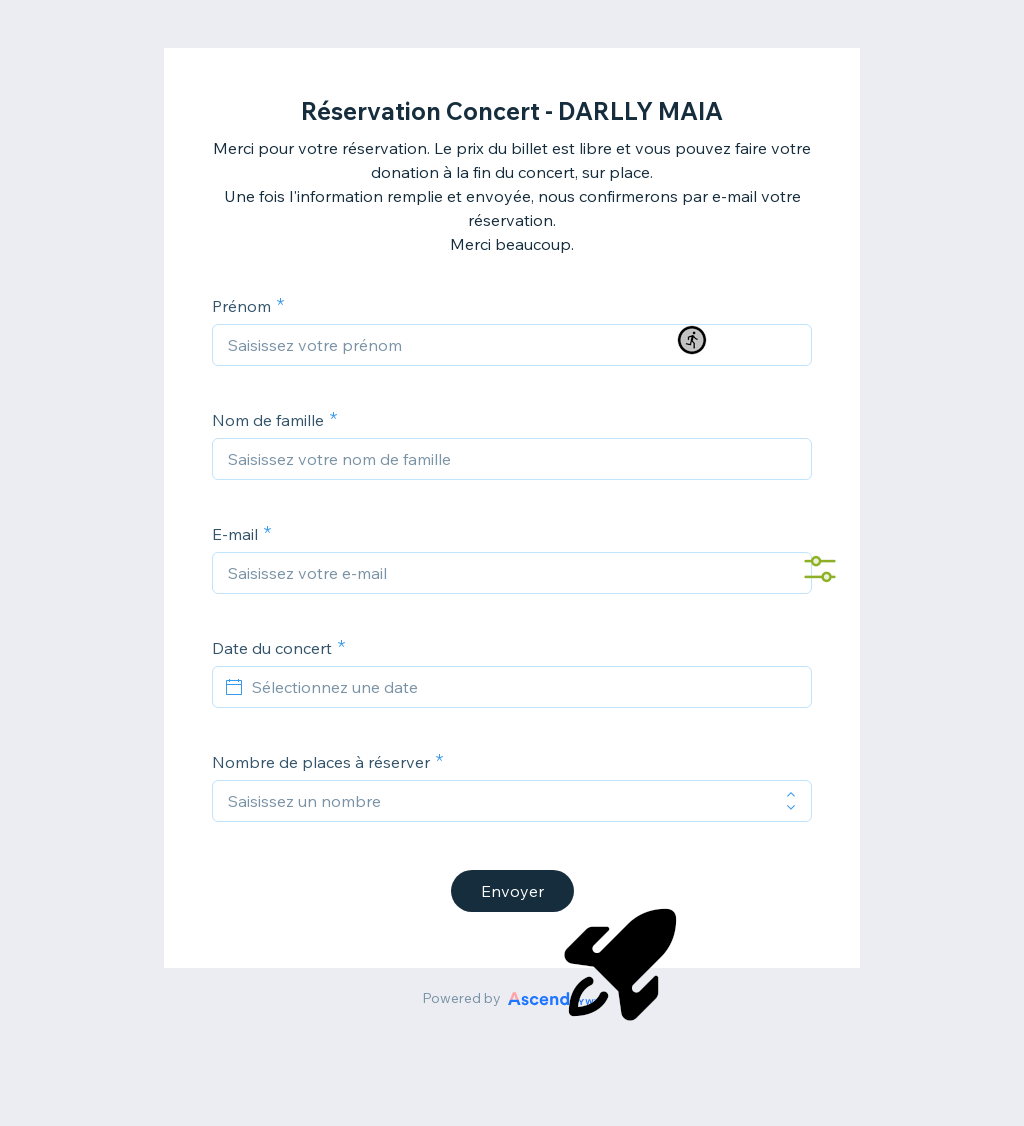  I want to click on adjust settings or preferences, so click(820, 569).